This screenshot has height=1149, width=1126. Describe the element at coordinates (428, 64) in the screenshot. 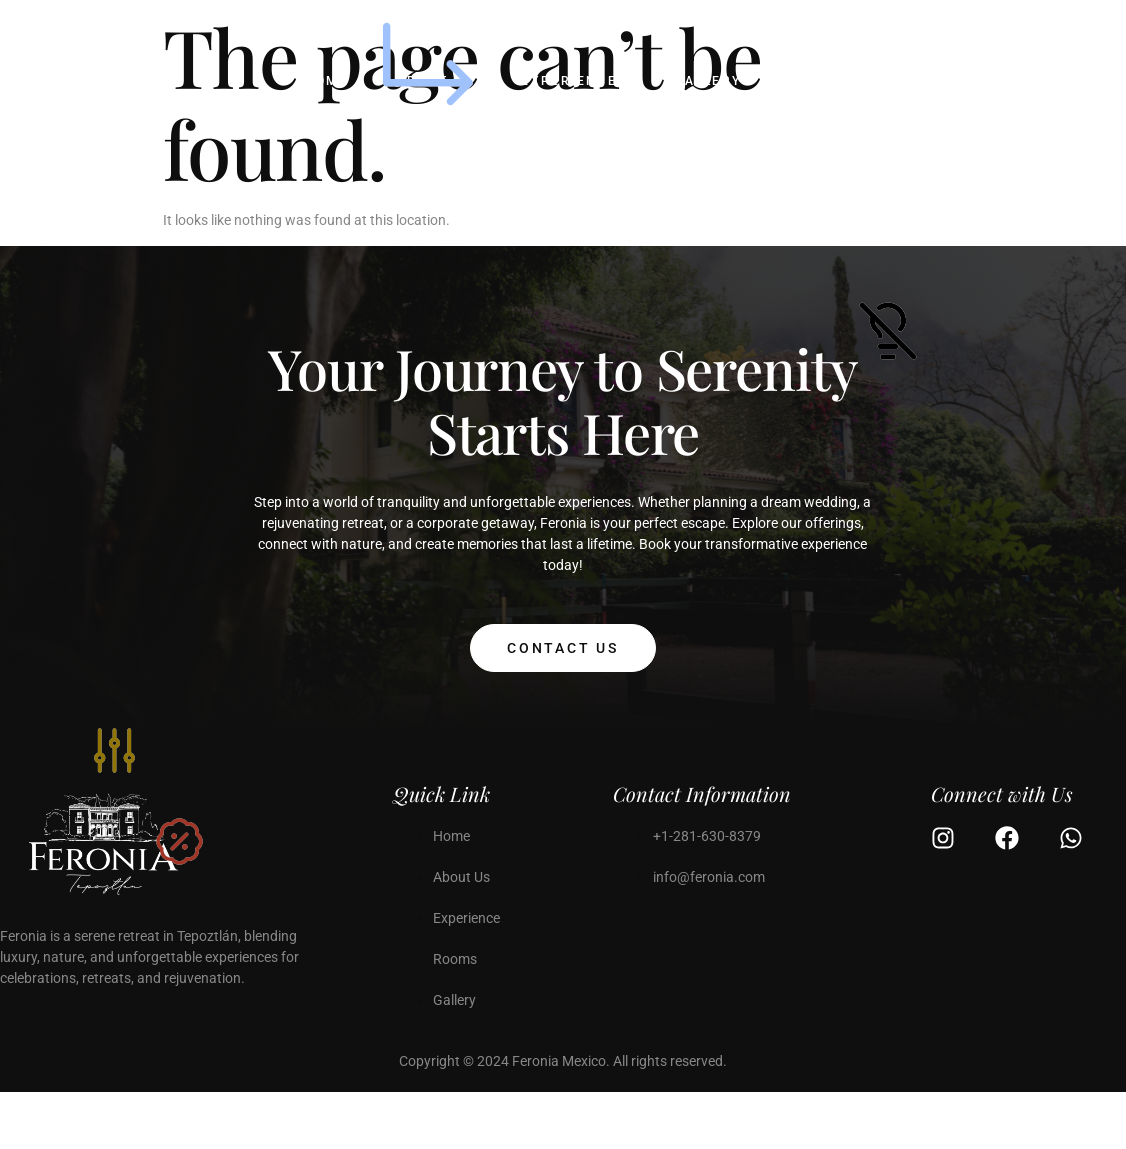

I see `navigate to a nested or child item` at that location.